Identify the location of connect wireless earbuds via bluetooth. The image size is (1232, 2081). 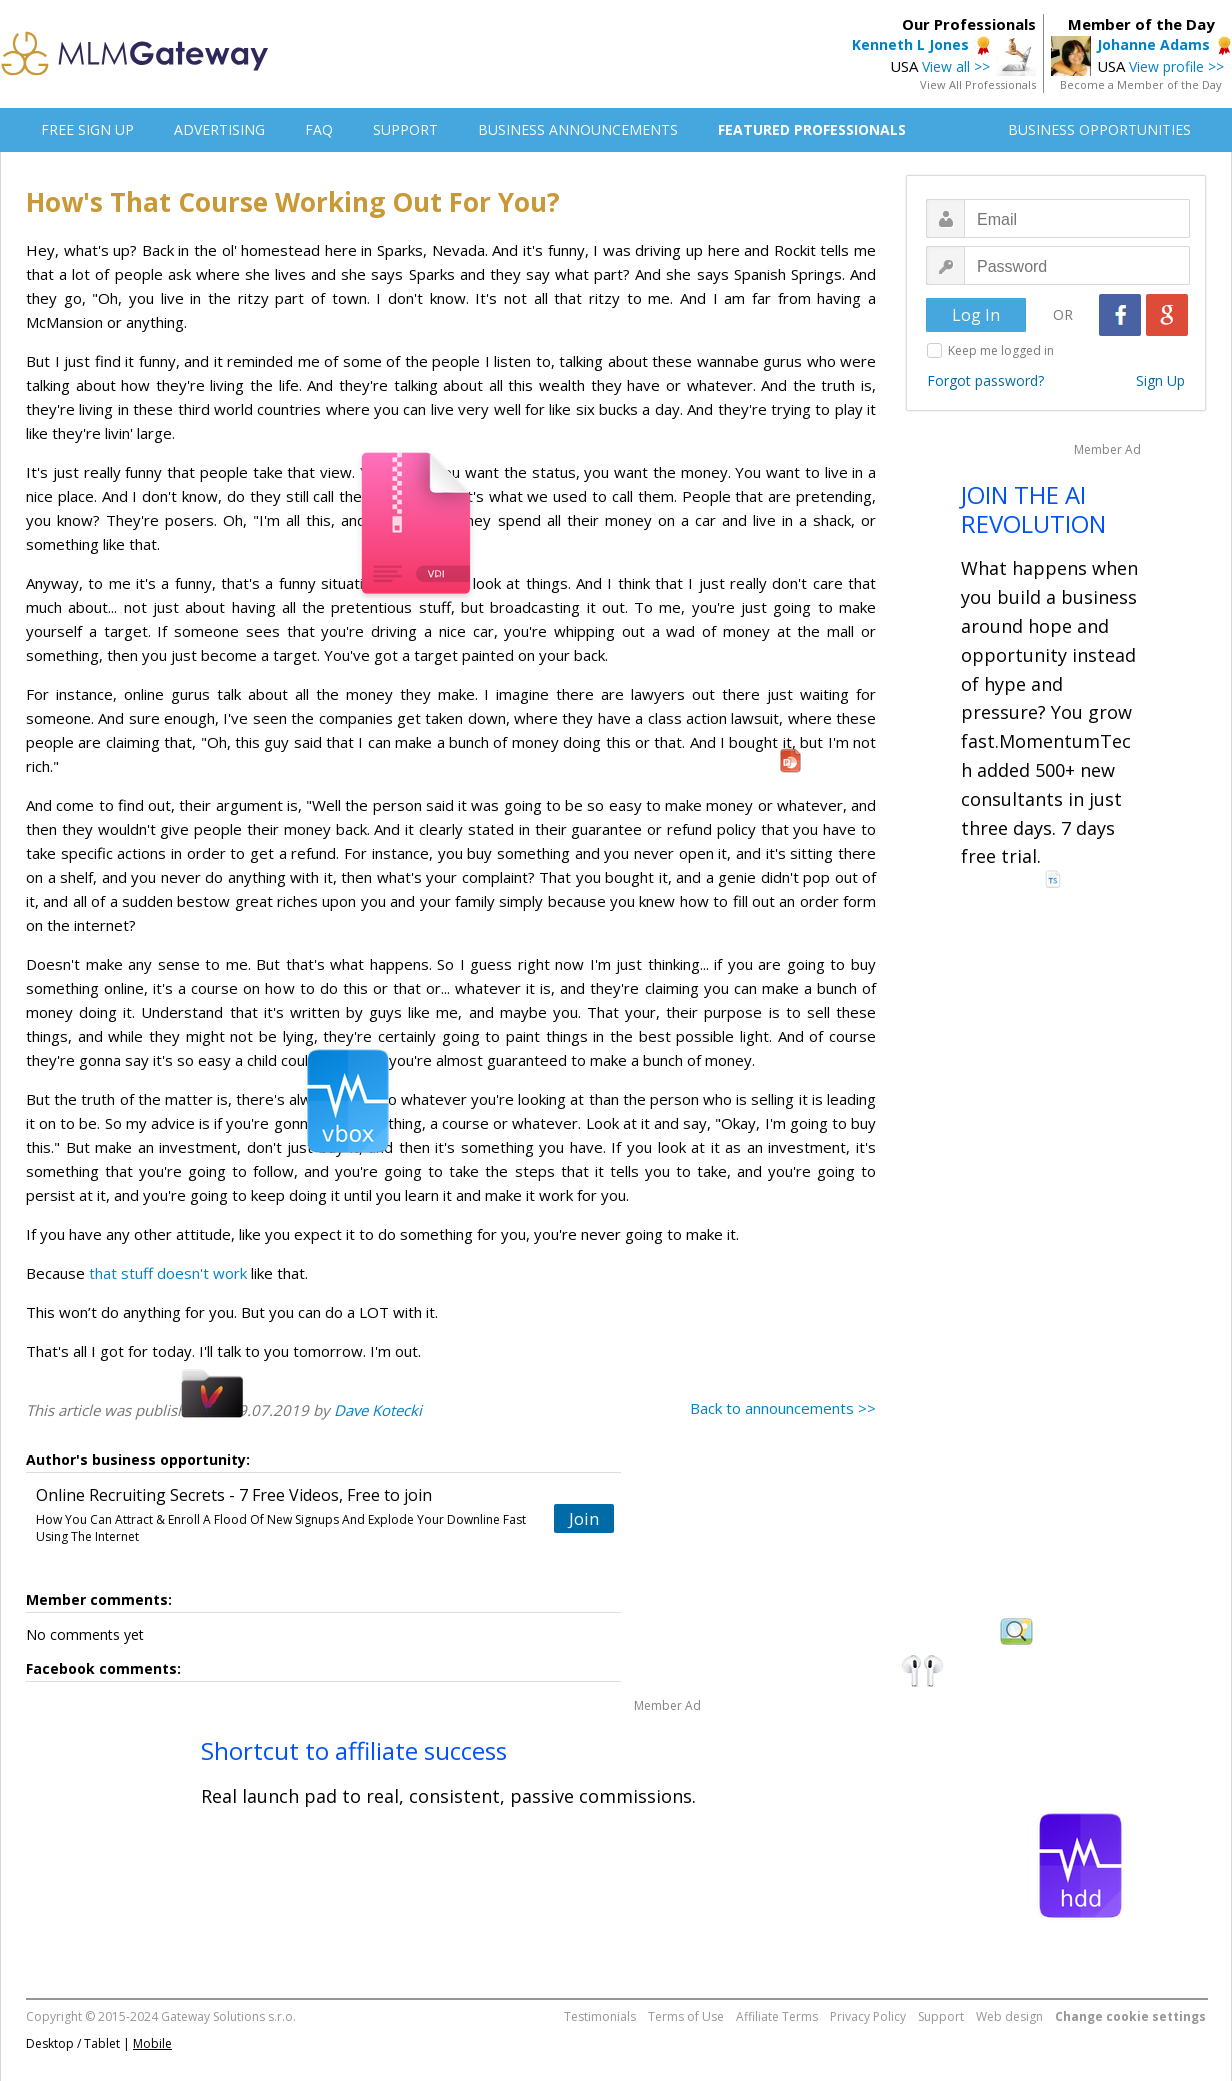
(922, 1671).